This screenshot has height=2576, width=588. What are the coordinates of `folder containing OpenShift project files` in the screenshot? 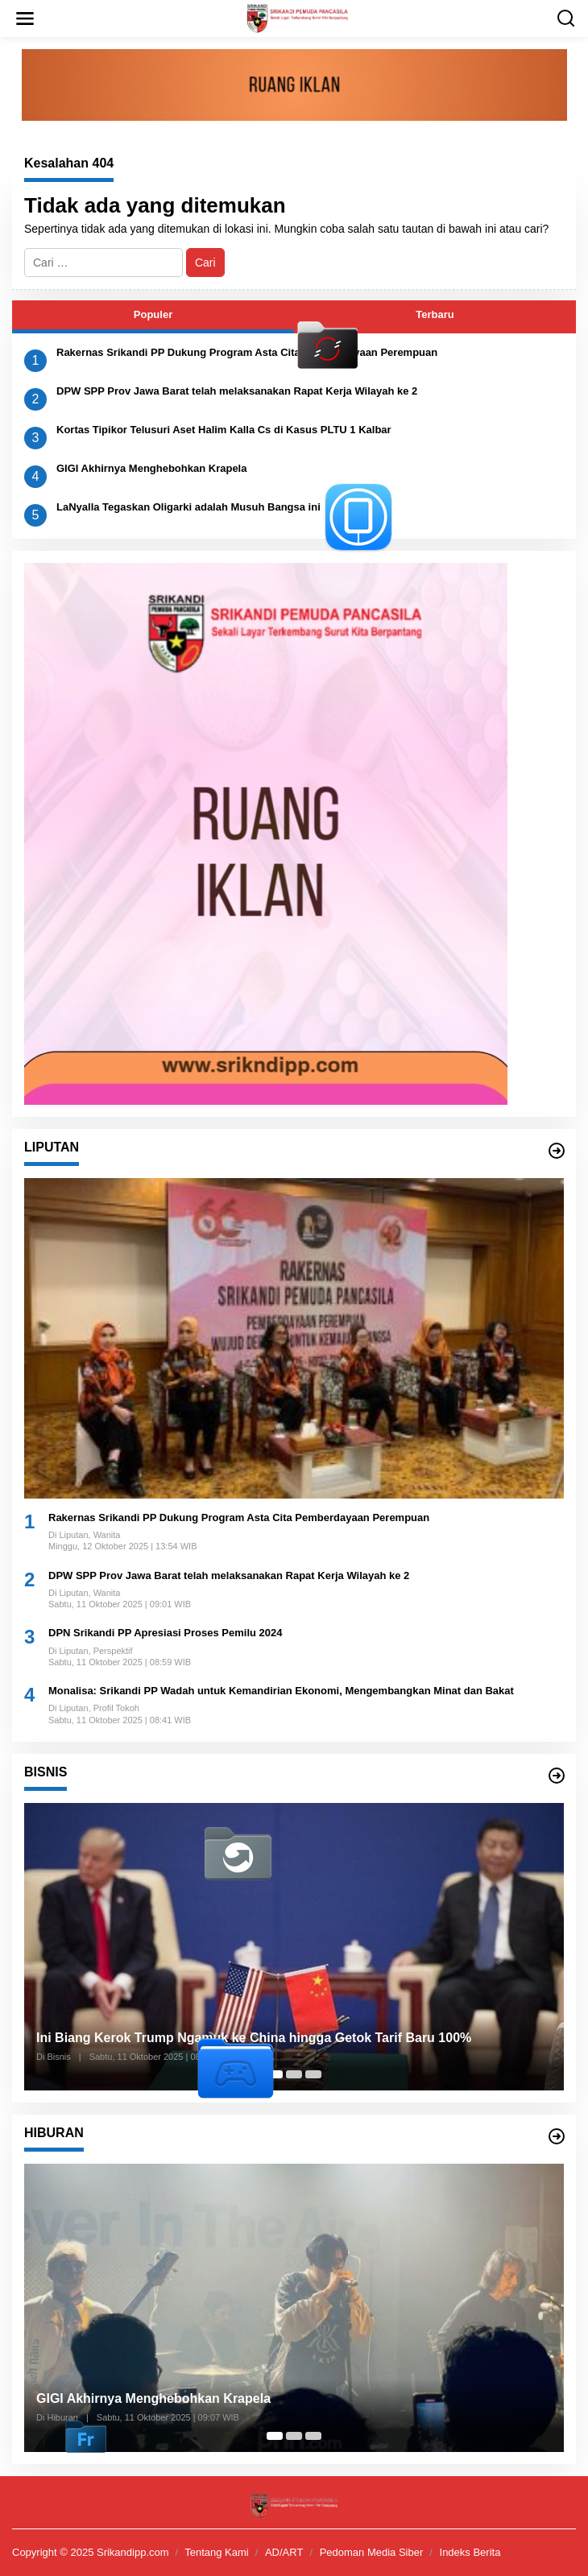 It's located at (327, 346).